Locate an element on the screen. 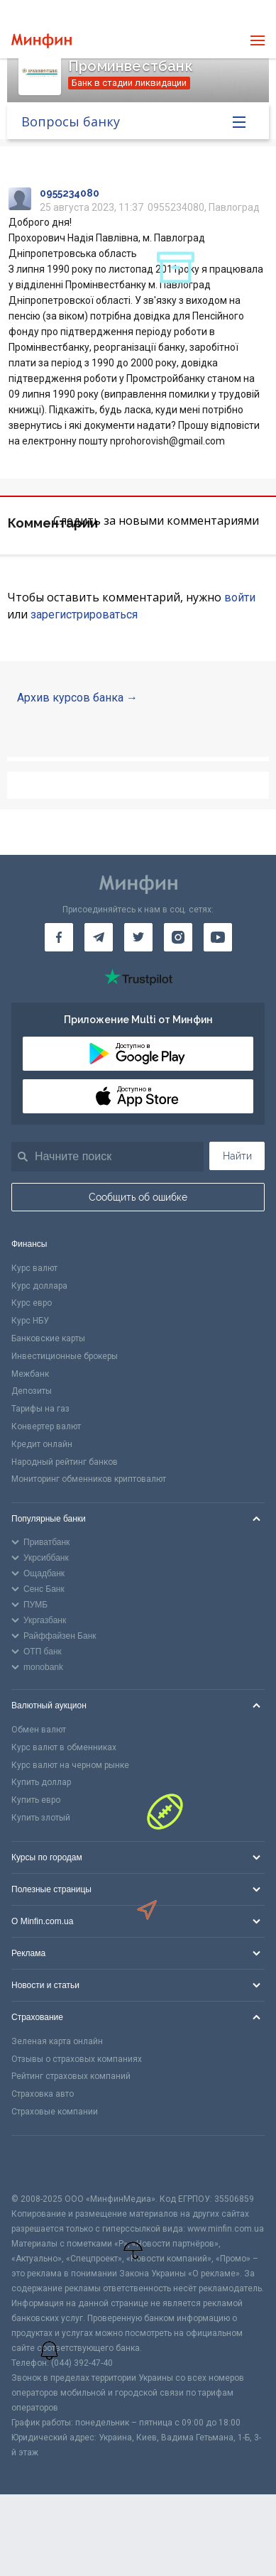 This screenshot has width=276, height=2576. view weather protection or rain forecast is located at coordinates (133, 2250).